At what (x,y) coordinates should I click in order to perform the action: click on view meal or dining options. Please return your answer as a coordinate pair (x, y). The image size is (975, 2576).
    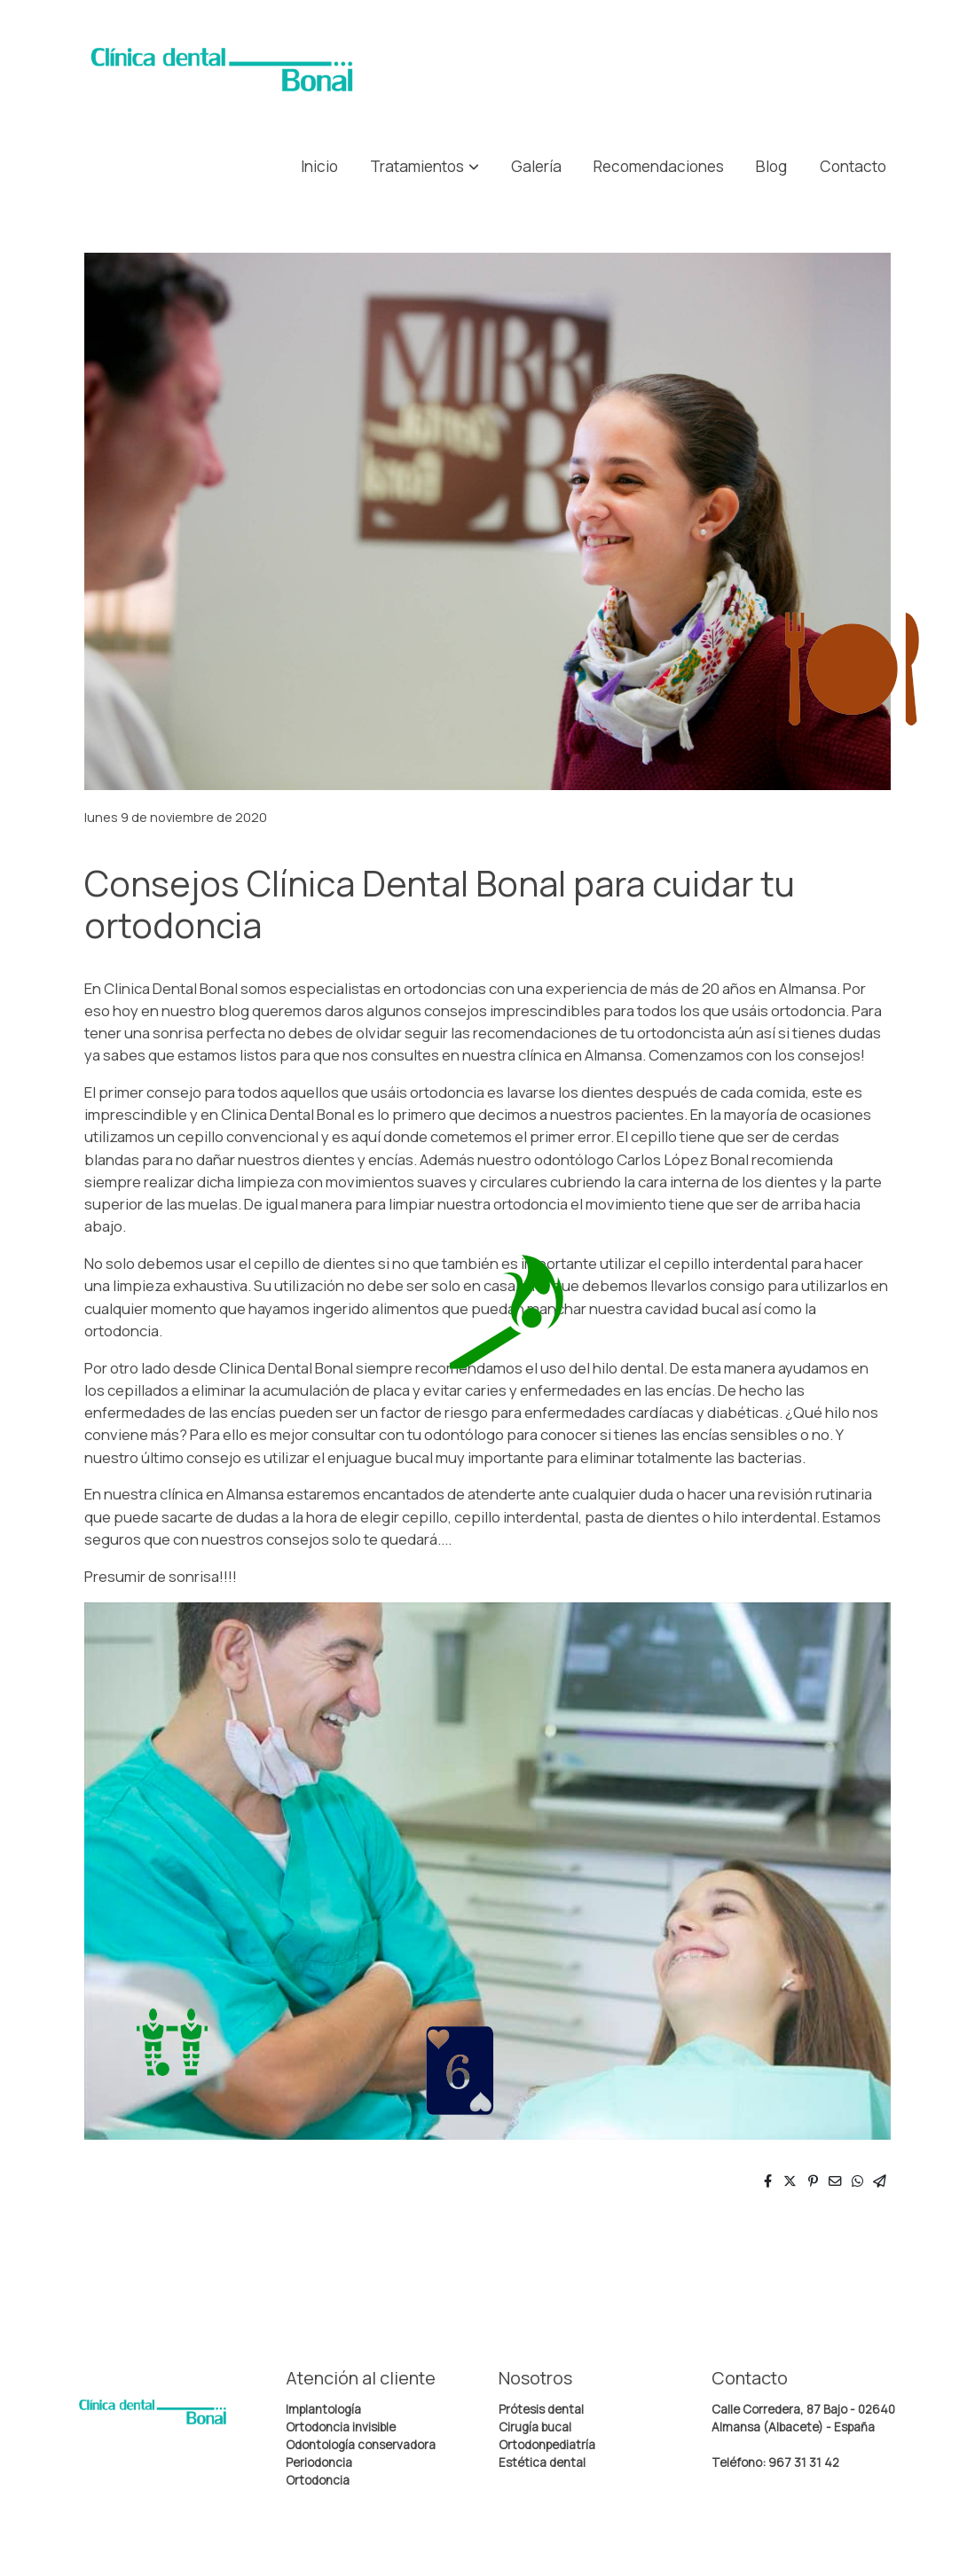
    Looking at the image, I should click on (852, 669).